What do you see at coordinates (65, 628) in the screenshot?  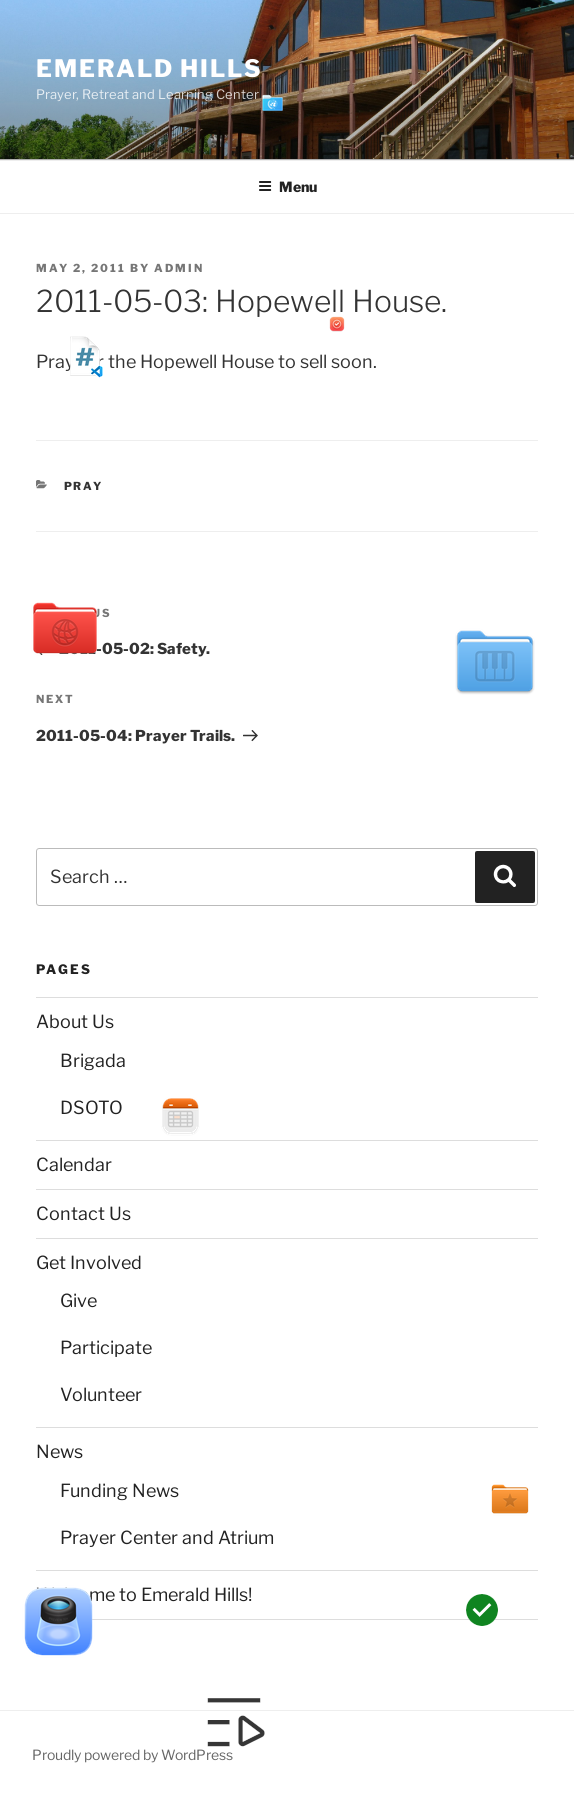 I see `folder containing html or web files` at bounding box center [65, 628].